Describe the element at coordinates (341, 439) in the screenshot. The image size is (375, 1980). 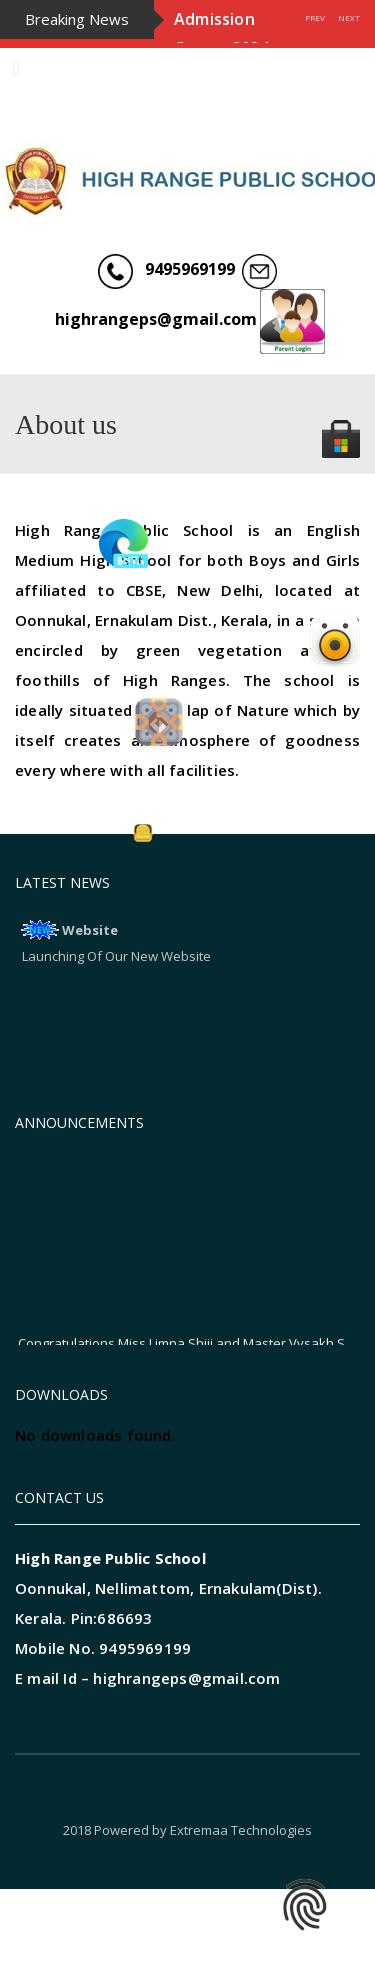
I see `open the Microsoft Store app` at that location.